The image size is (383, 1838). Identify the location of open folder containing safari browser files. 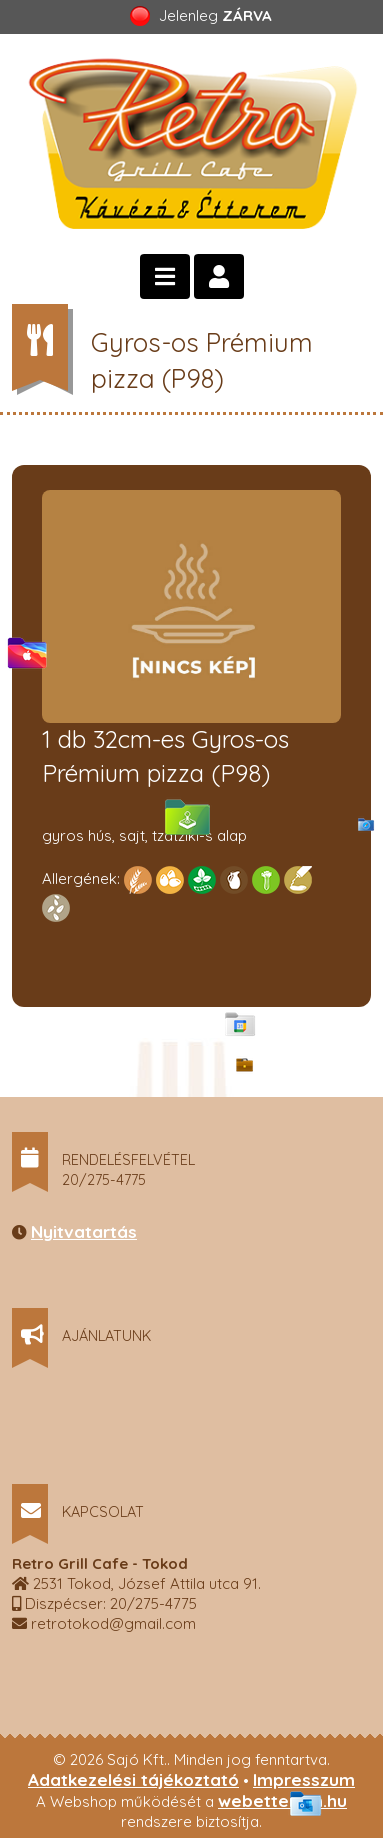
(366, 825).